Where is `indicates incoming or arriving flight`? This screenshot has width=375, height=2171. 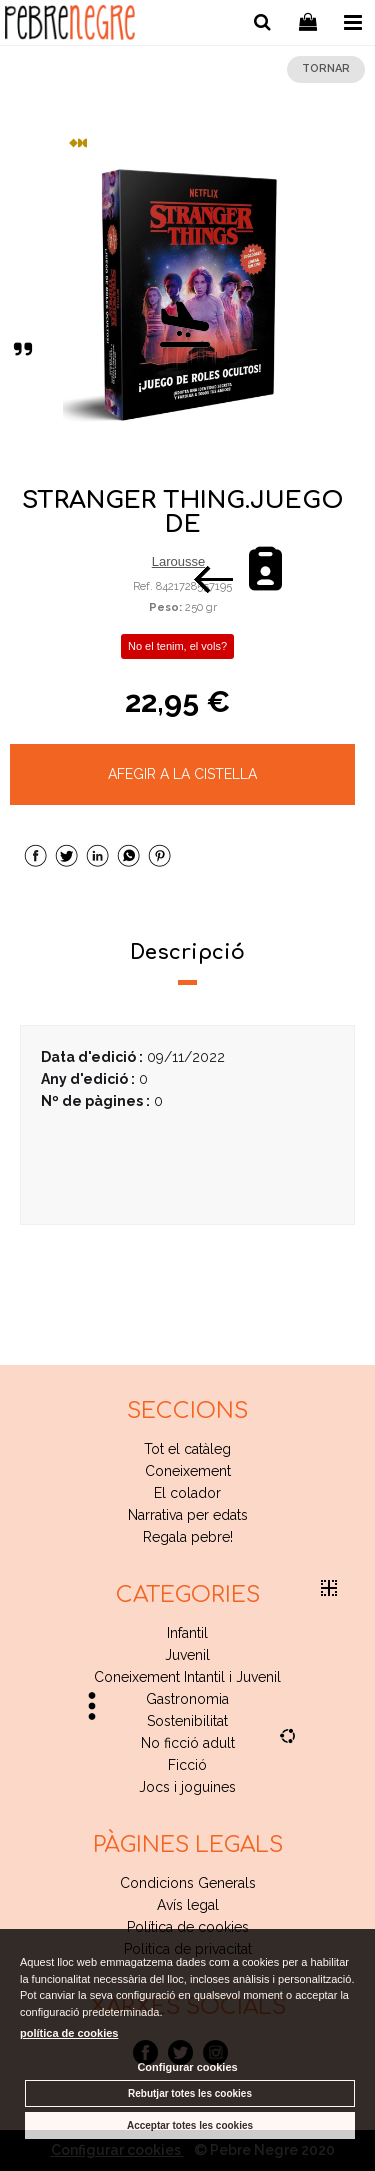
indicates incoming or arriving flight is located at coordinates (185, 325).